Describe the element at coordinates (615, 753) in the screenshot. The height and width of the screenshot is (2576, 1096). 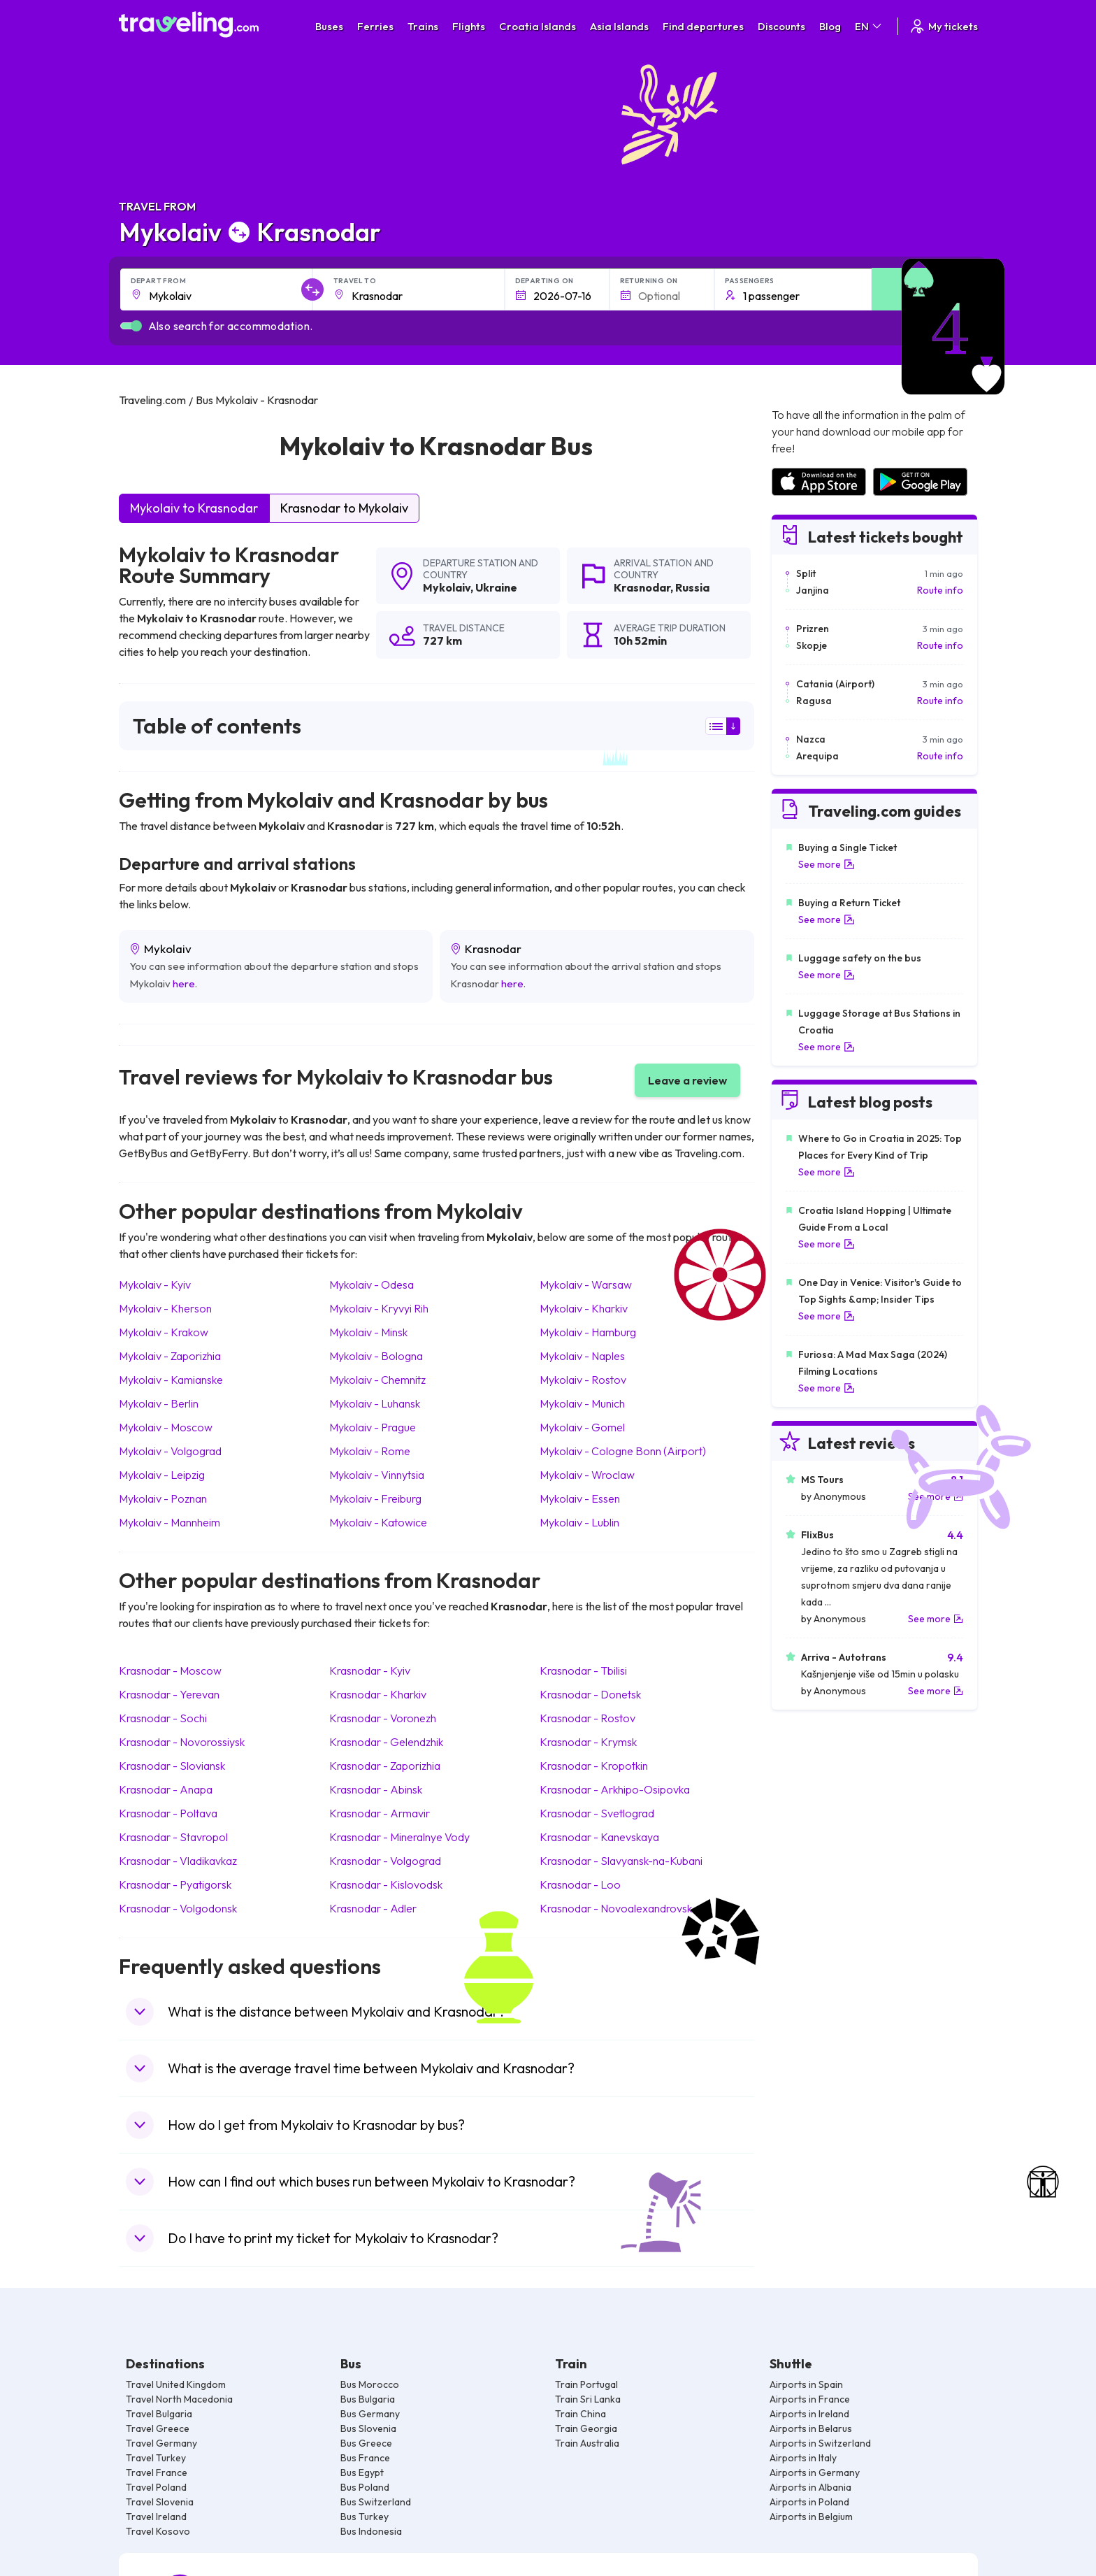
I see `indicates outdoor or nature environment in game` at that location.